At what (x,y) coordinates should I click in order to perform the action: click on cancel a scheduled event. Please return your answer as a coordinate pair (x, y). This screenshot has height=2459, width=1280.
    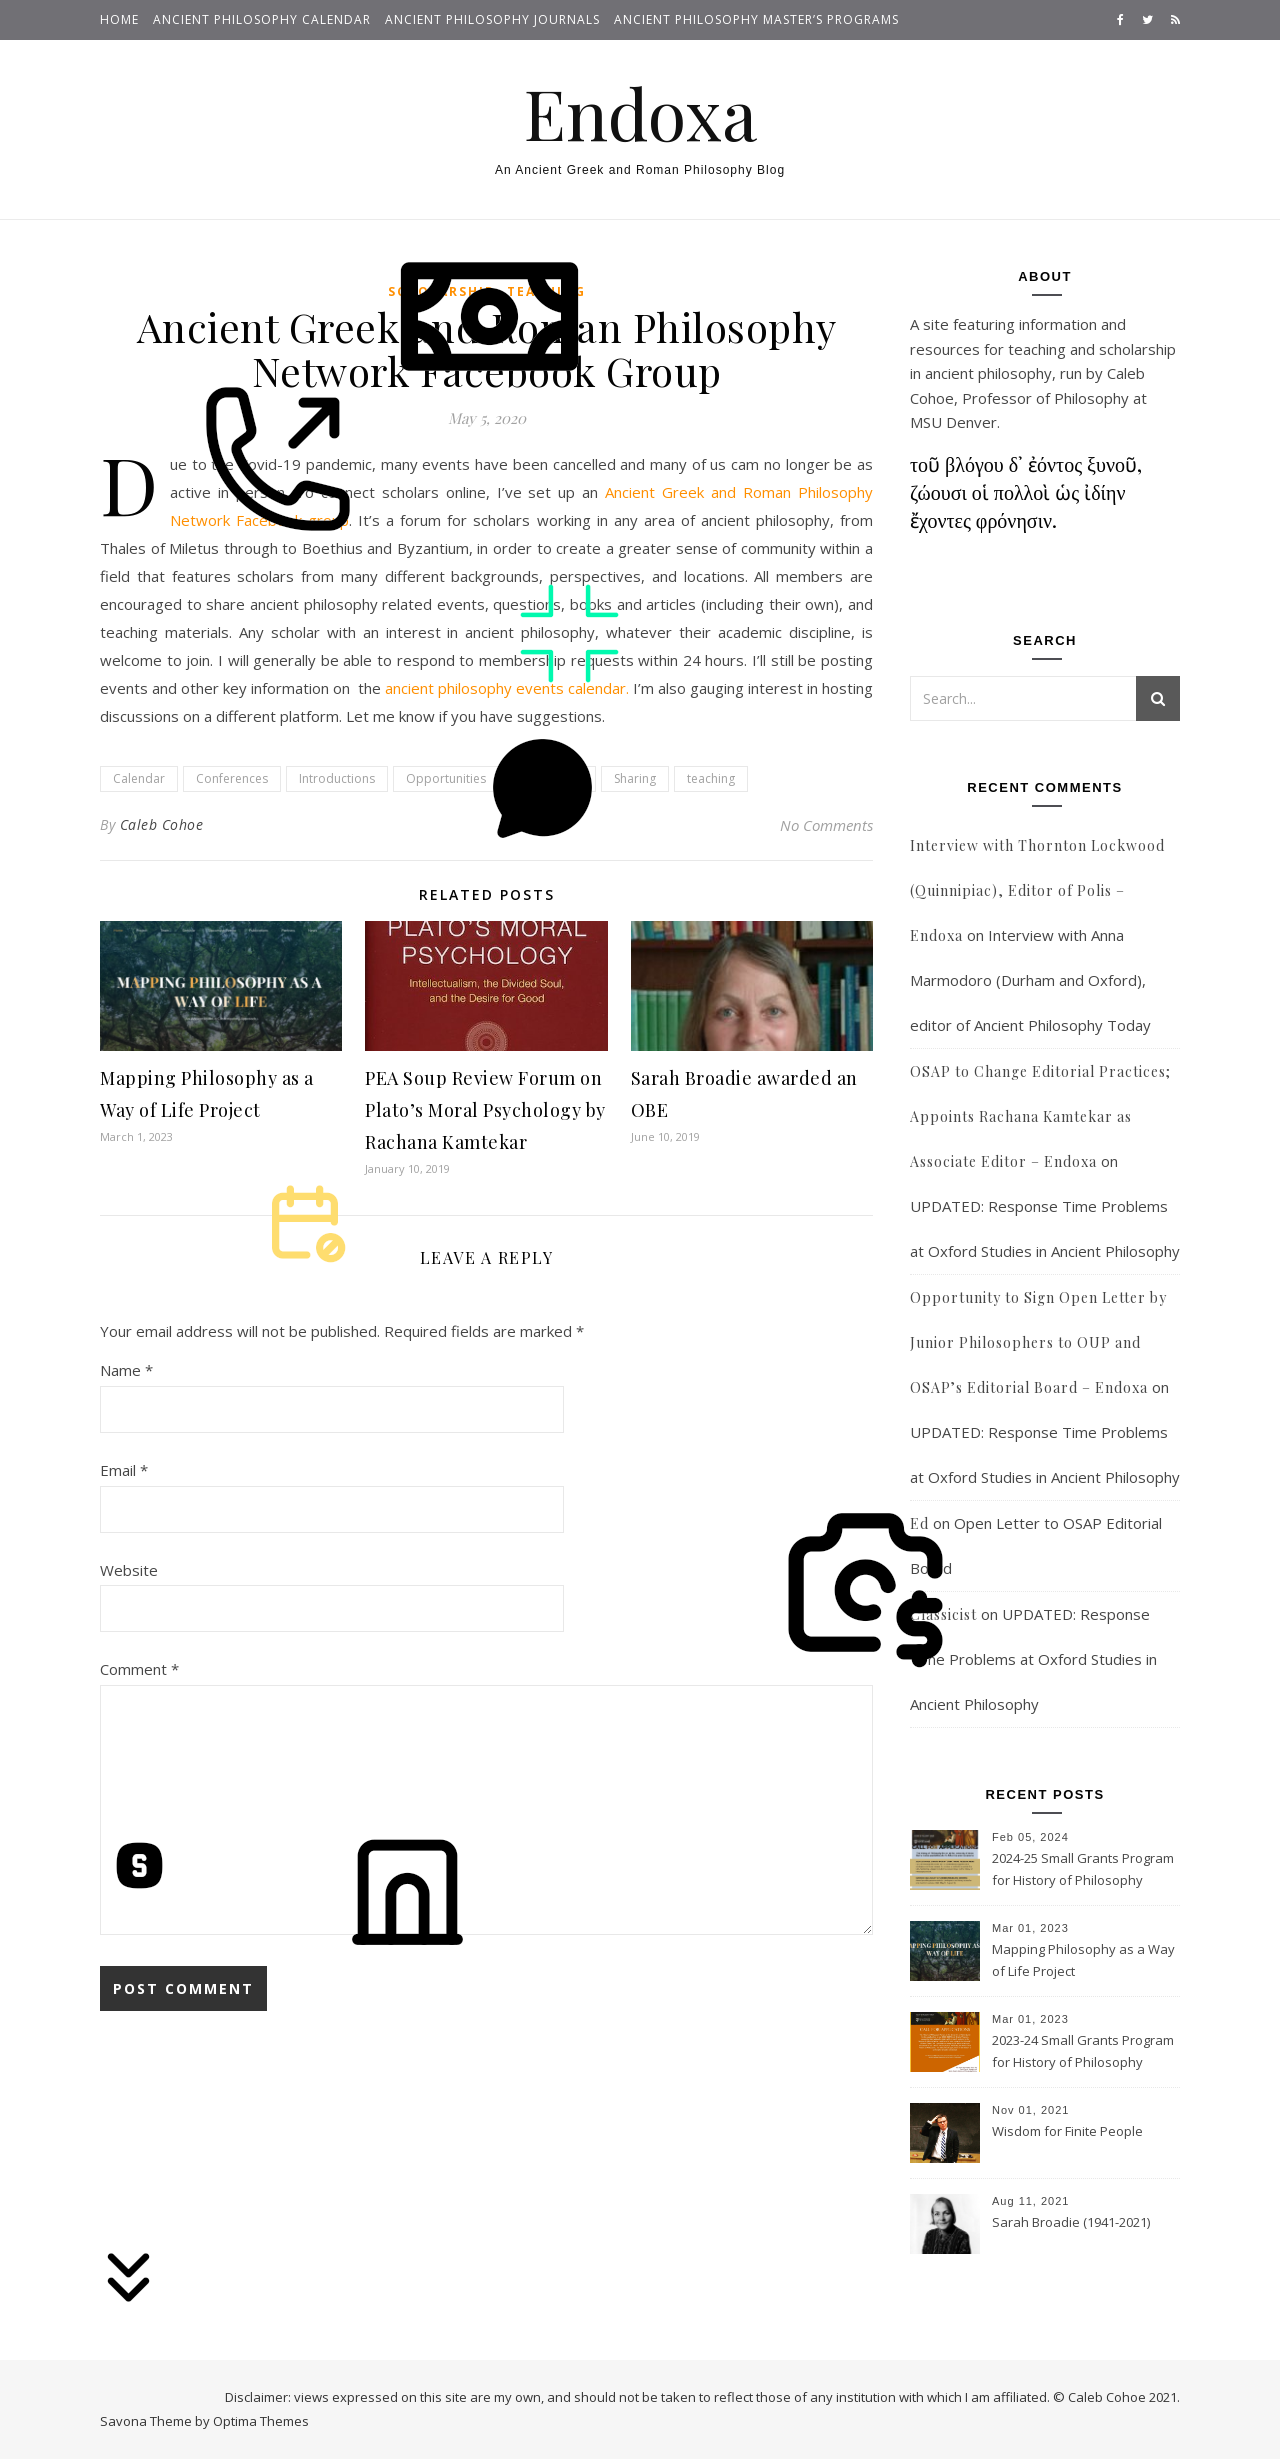
    Looking at the image, I should click on (305, 1222).